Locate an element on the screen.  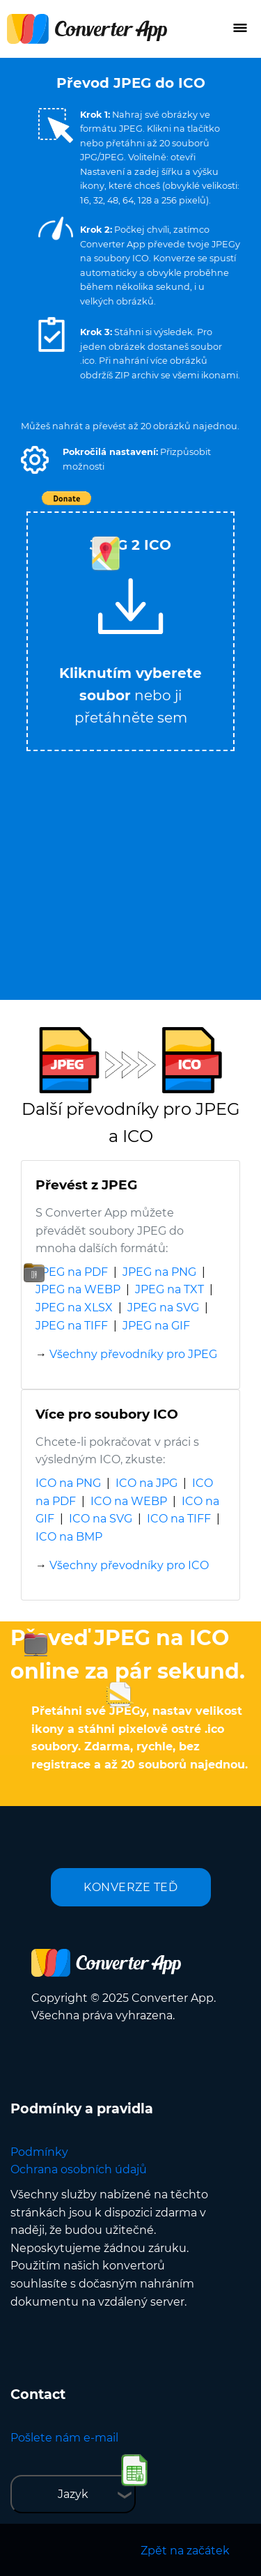
open a spreadsheet template file is located at coordinates (134, 2470).